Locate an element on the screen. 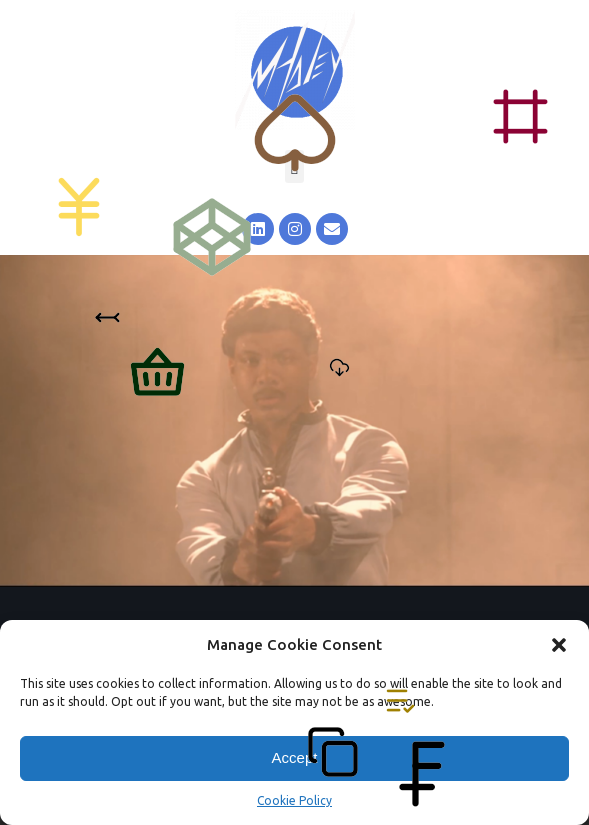  view your shopping basket is located at coordinates (157, 374).